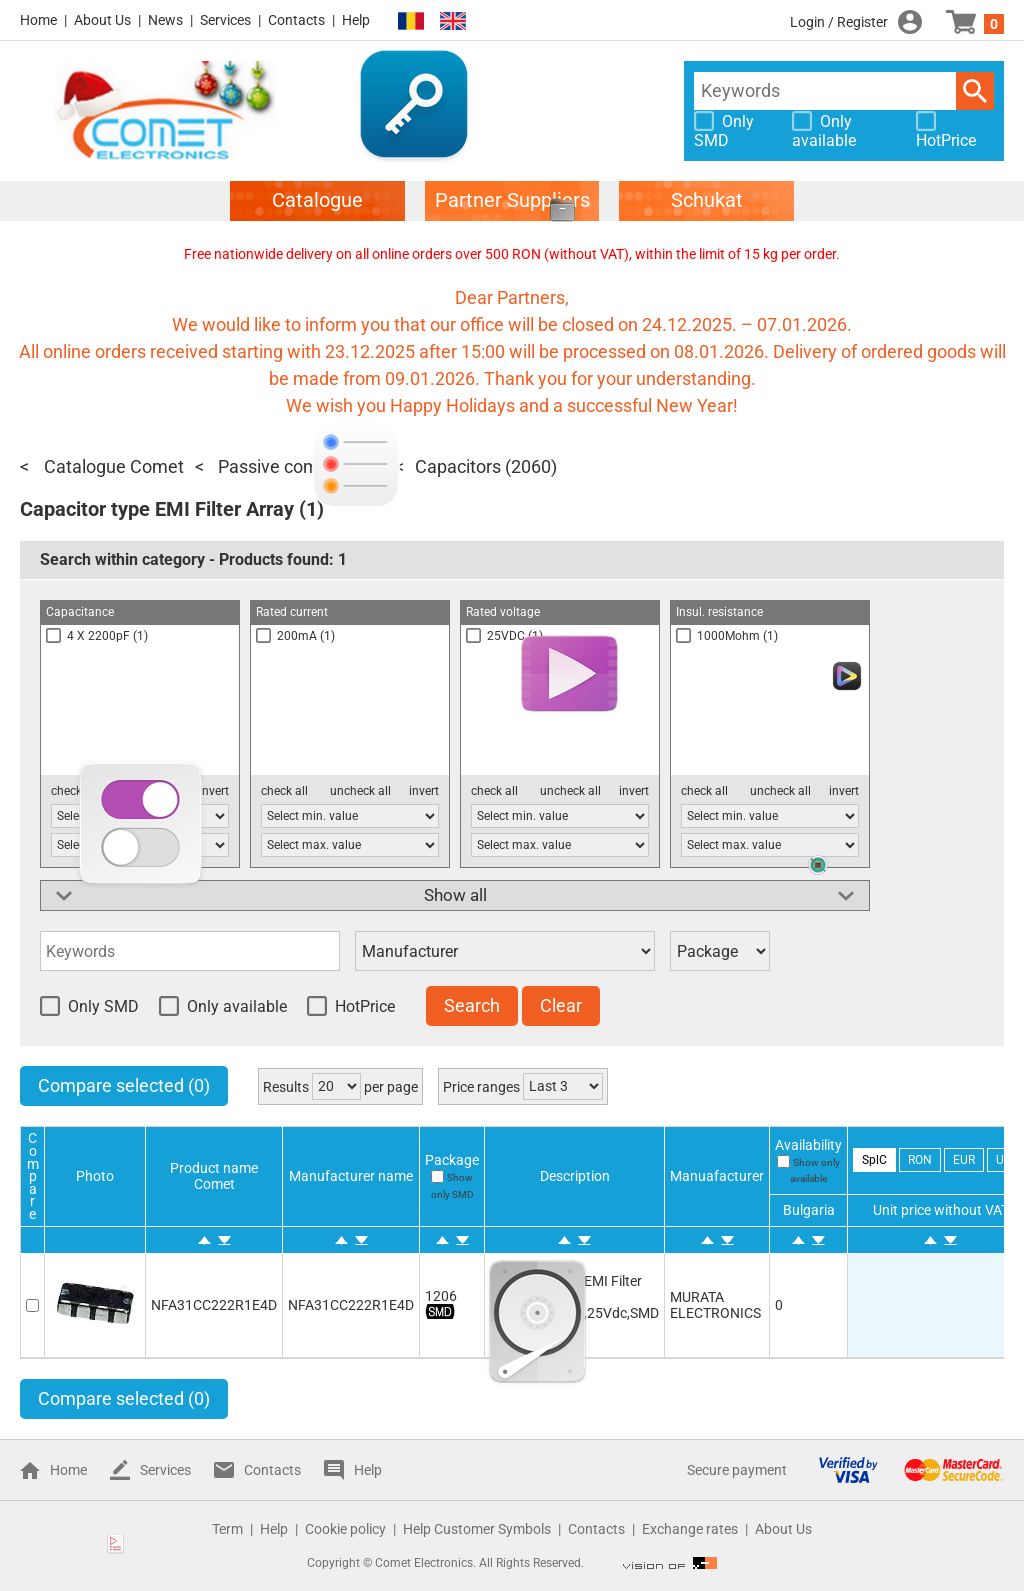 Image resolution: width=1024 pixels, height=1591 pixels. I want to click on open the file manager, so click(562, 209).